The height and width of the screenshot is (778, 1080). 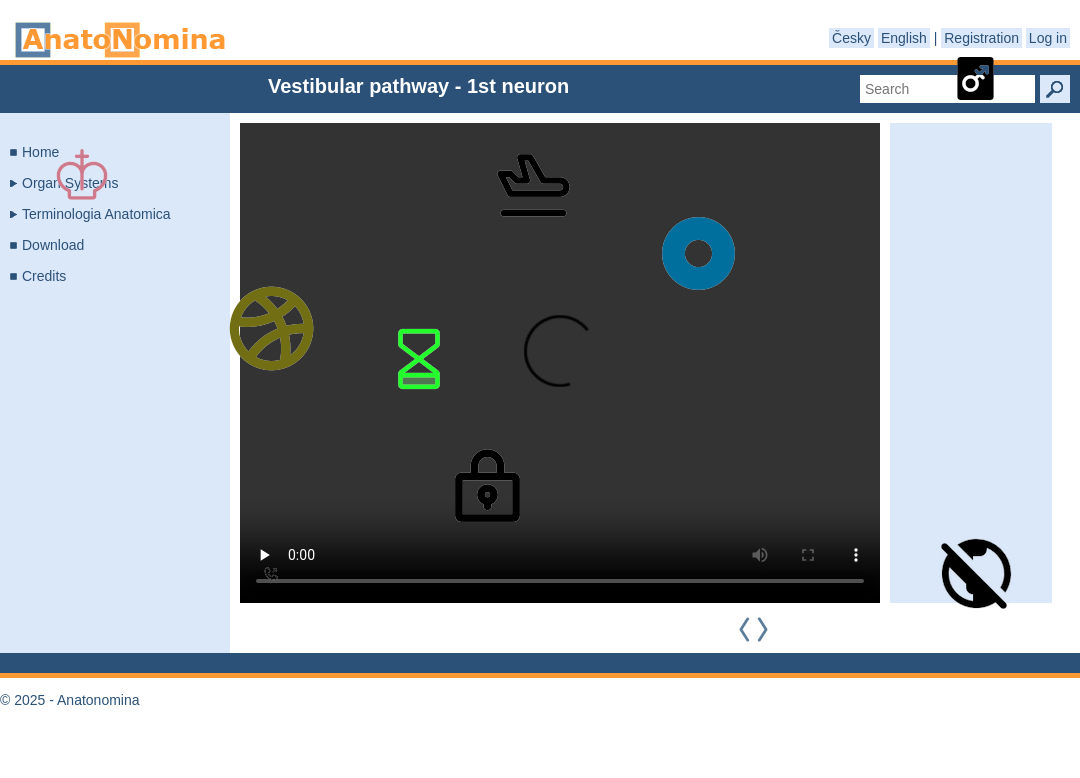 What do you see at coordinates (976, 573) in the screenshot?
I see `disable public visibility` at bounding box center [976, 573].